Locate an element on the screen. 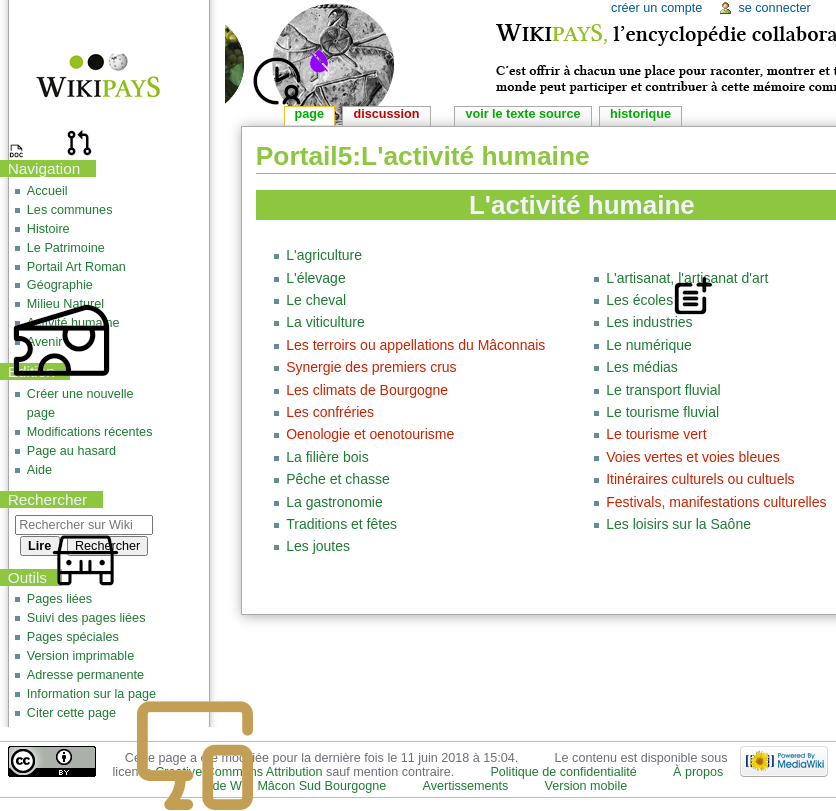  open a document file is located at coordinates (16, 151).